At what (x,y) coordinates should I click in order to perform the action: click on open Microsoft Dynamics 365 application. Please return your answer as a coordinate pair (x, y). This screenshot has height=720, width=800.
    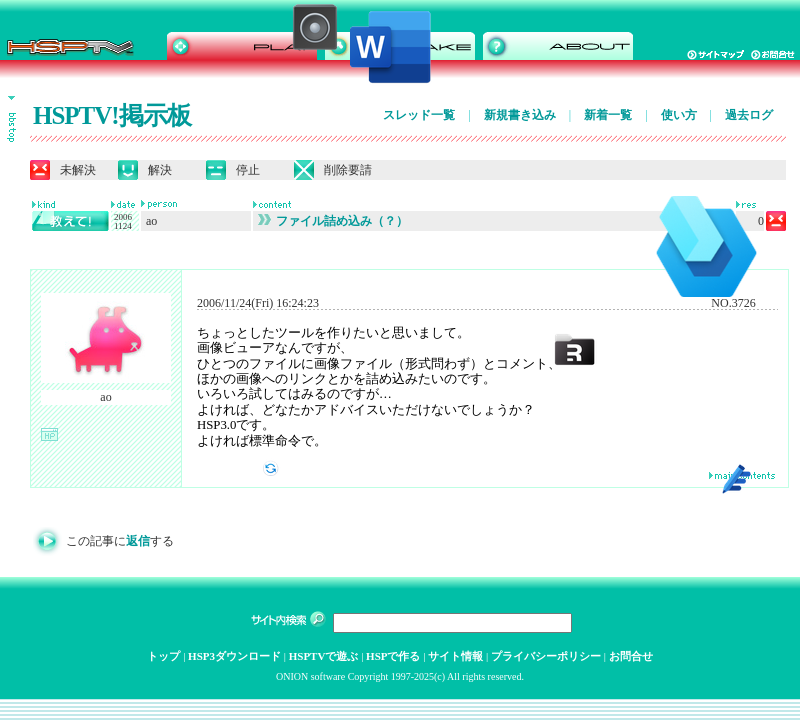
    Looking at the image, I should click on (706, 246).